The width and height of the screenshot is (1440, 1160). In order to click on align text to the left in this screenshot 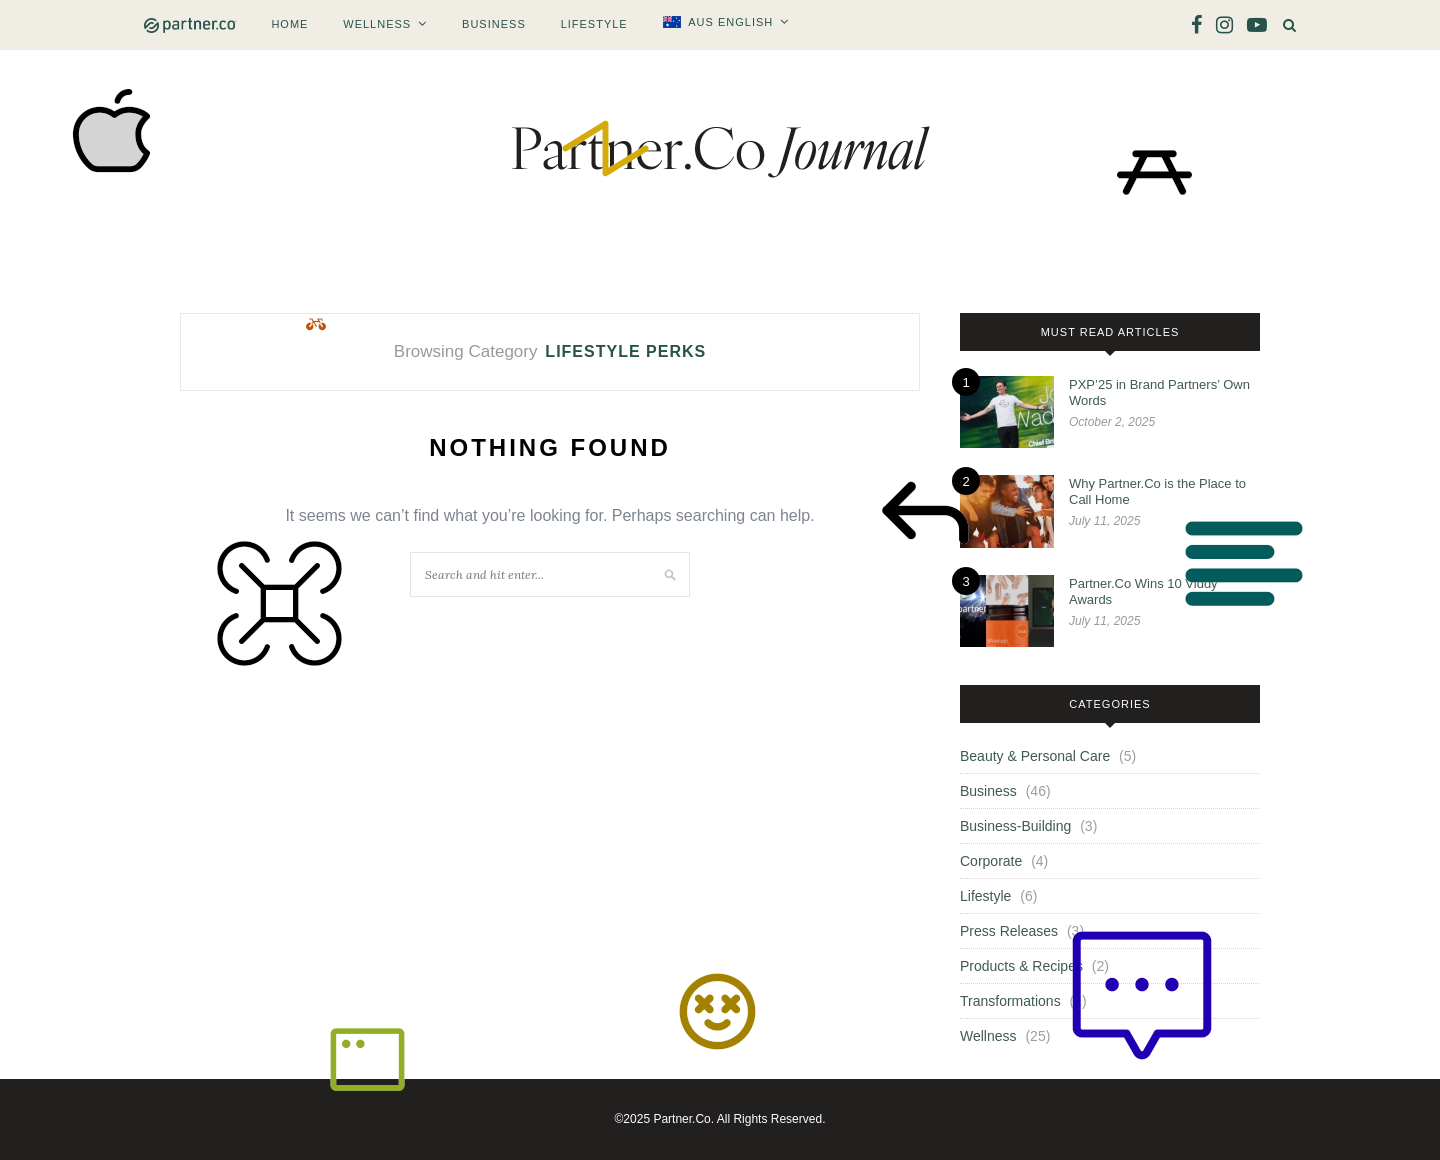, I will do `click(1244, 566)`.